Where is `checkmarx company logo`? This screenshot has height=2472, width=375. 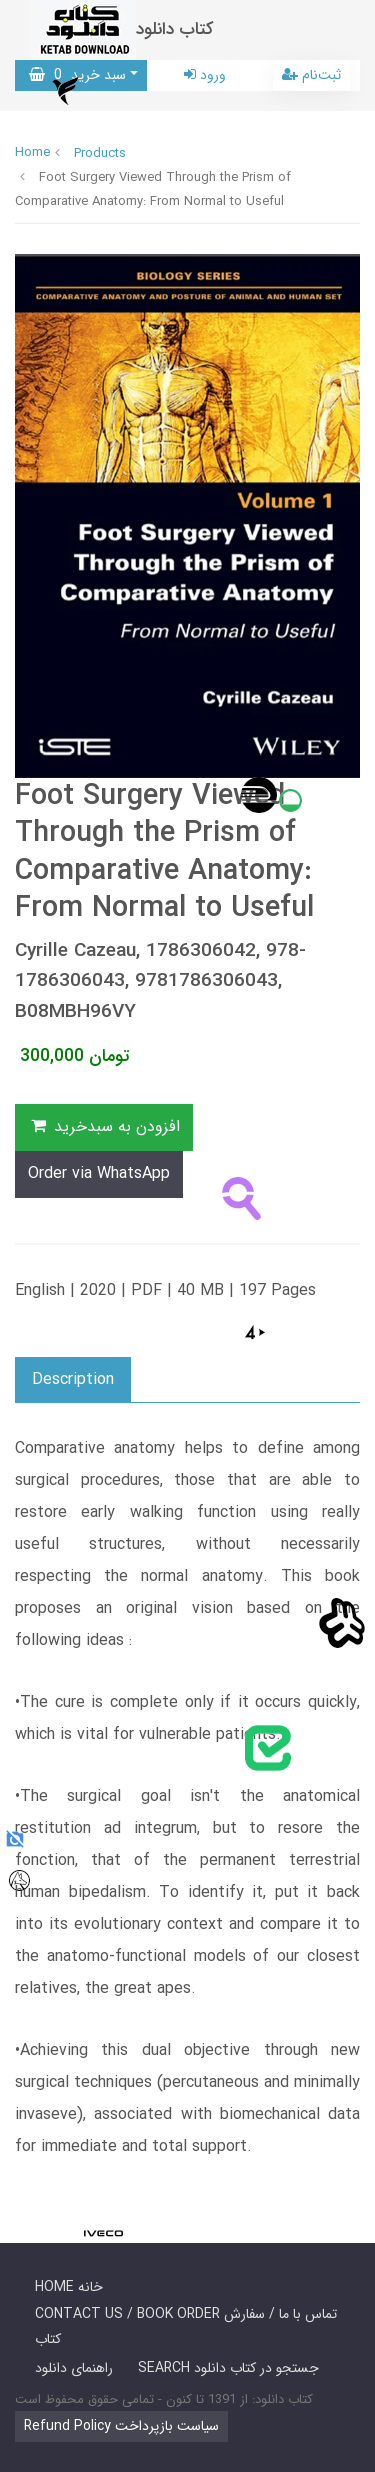
checkmarx company logo is located at coordinates (268, 1748).